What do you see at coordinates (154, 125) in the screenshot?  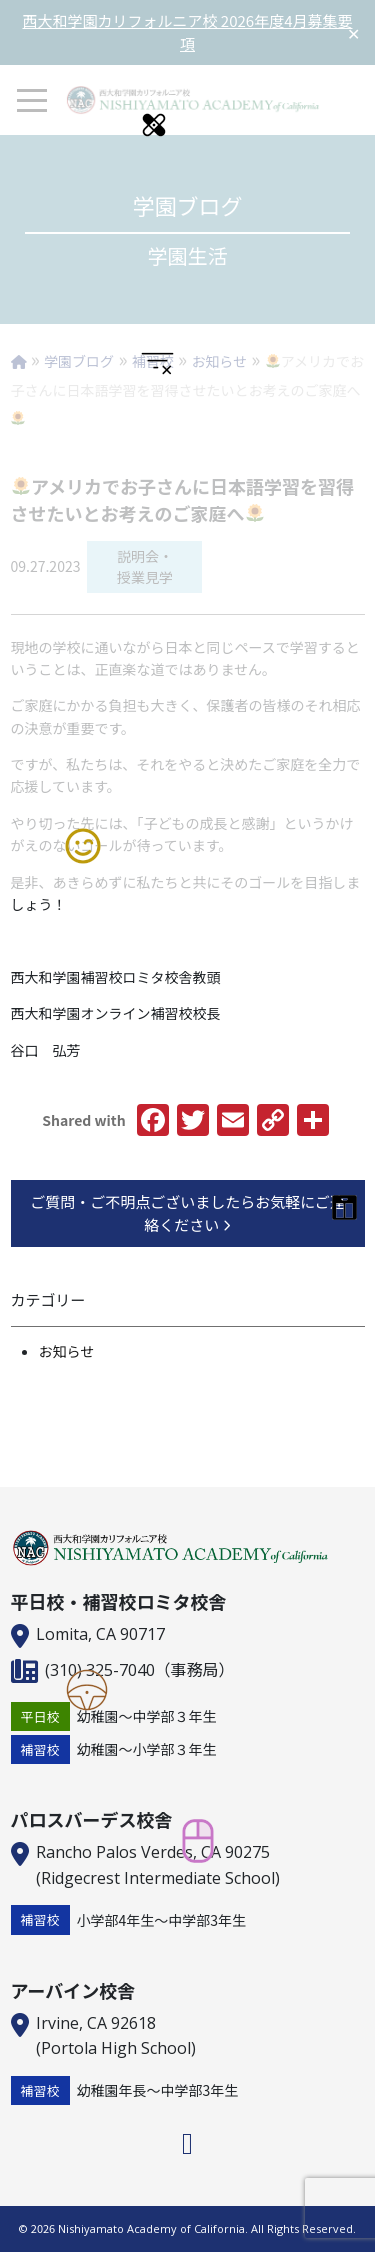 I see `access first aid or health resources` at bounding box center [154, 125].